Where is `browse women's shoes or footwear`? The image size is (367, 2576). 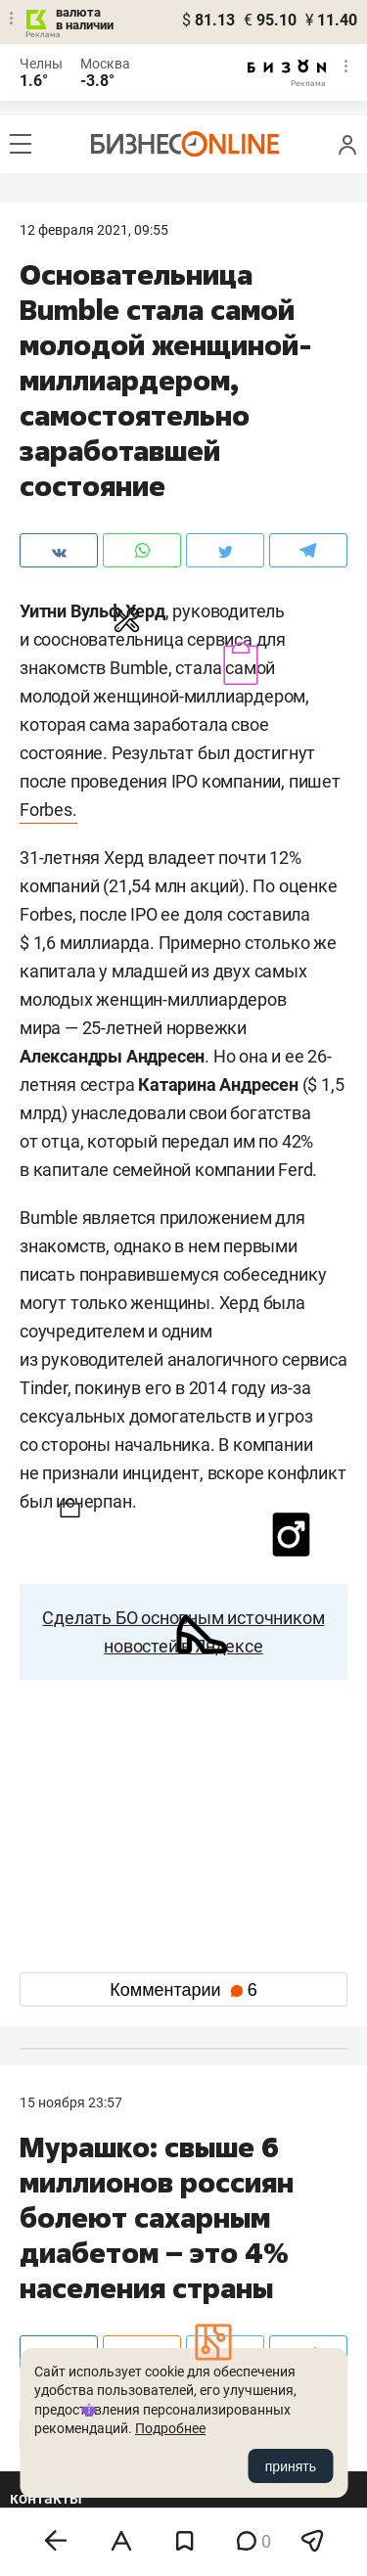 browse women's shoes or footwear is located at coordinates (200, 1636).